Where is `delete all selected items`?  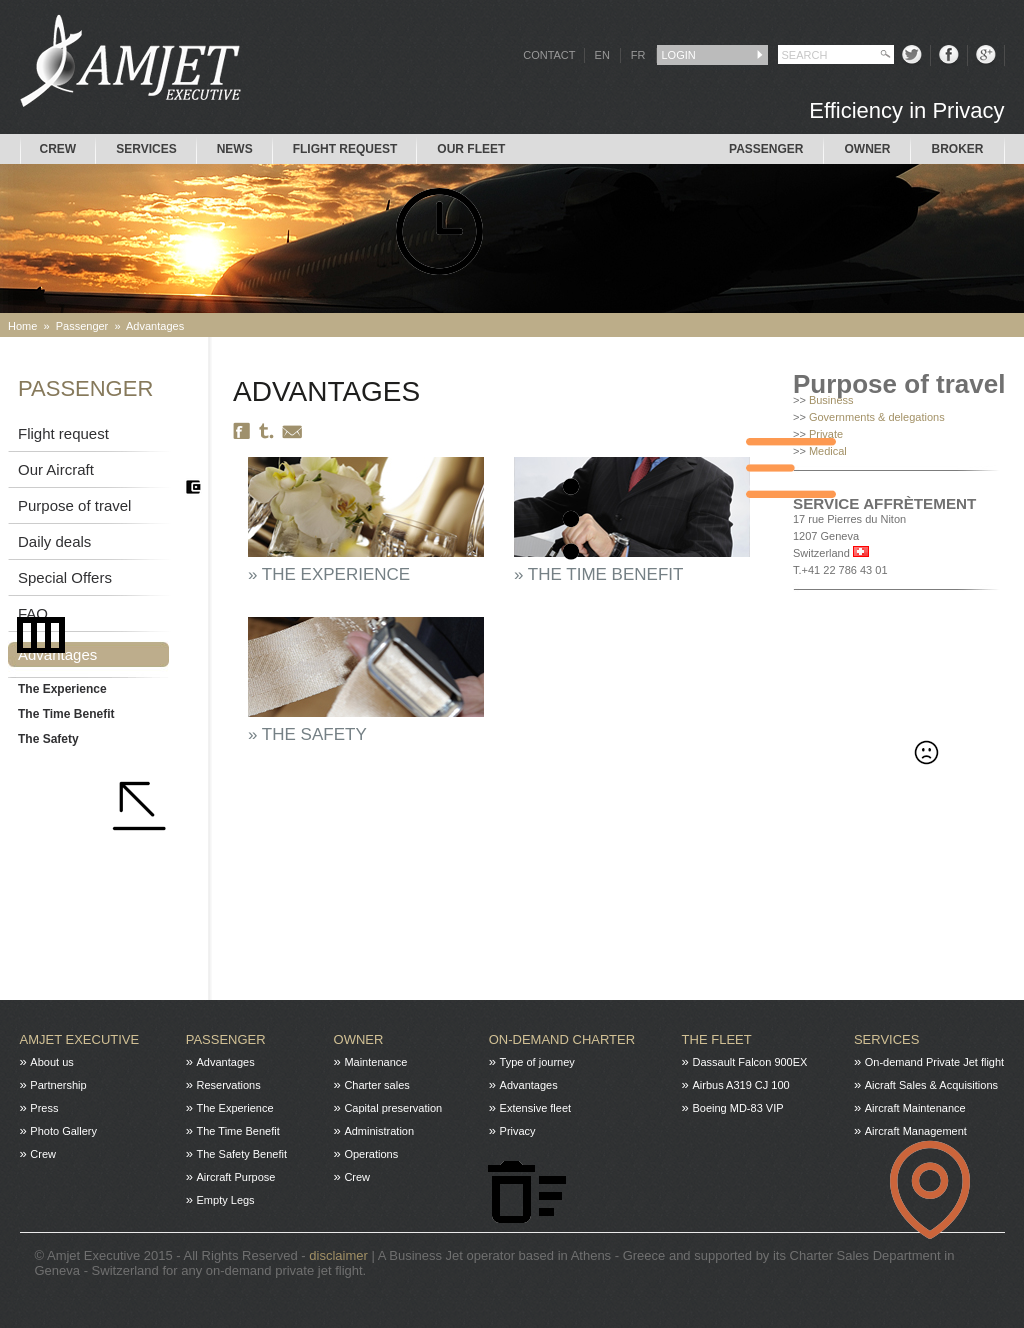
delete all selected items is located at coordinates (527, 1192).